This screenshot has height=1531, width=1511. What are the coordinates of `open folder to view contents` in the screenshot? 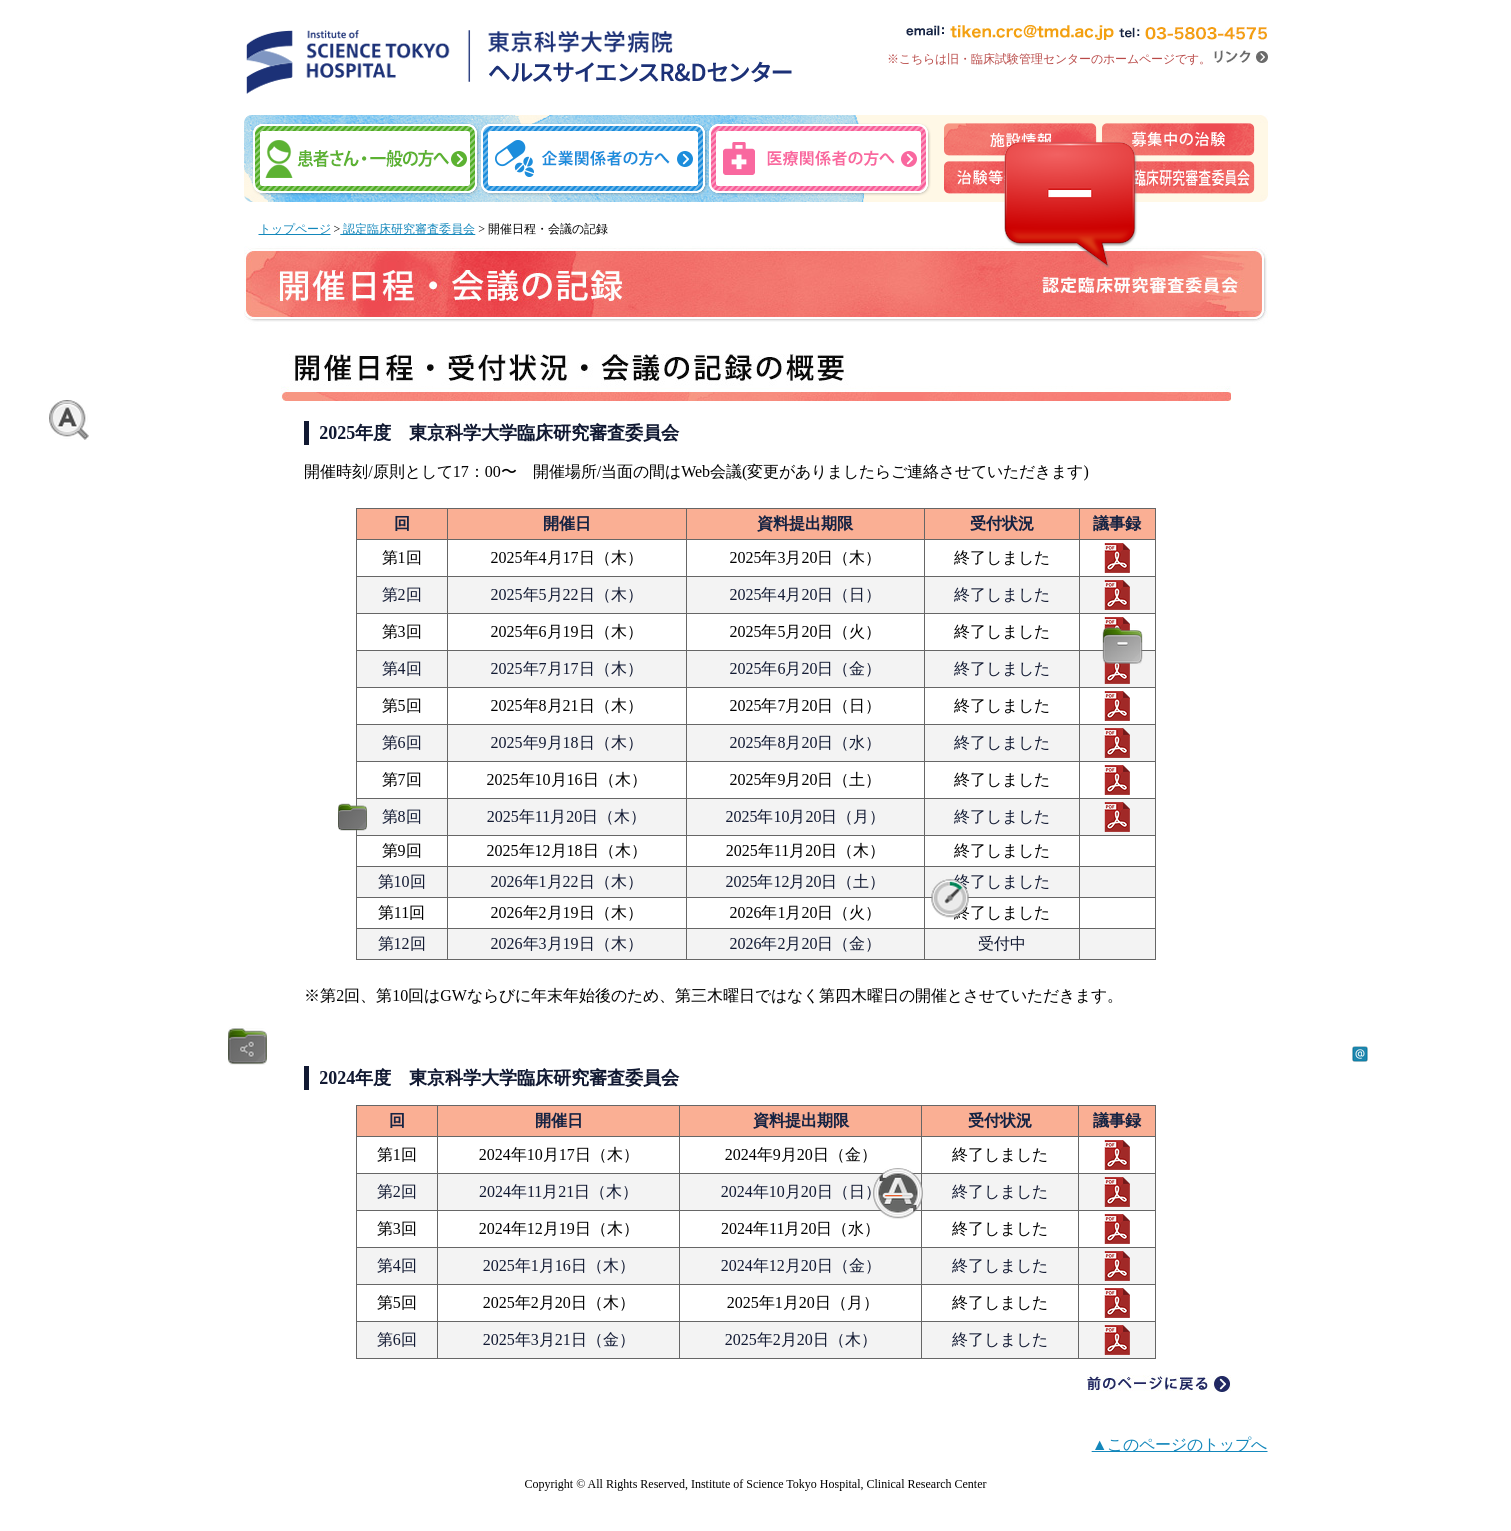 It's located at (352, 816).